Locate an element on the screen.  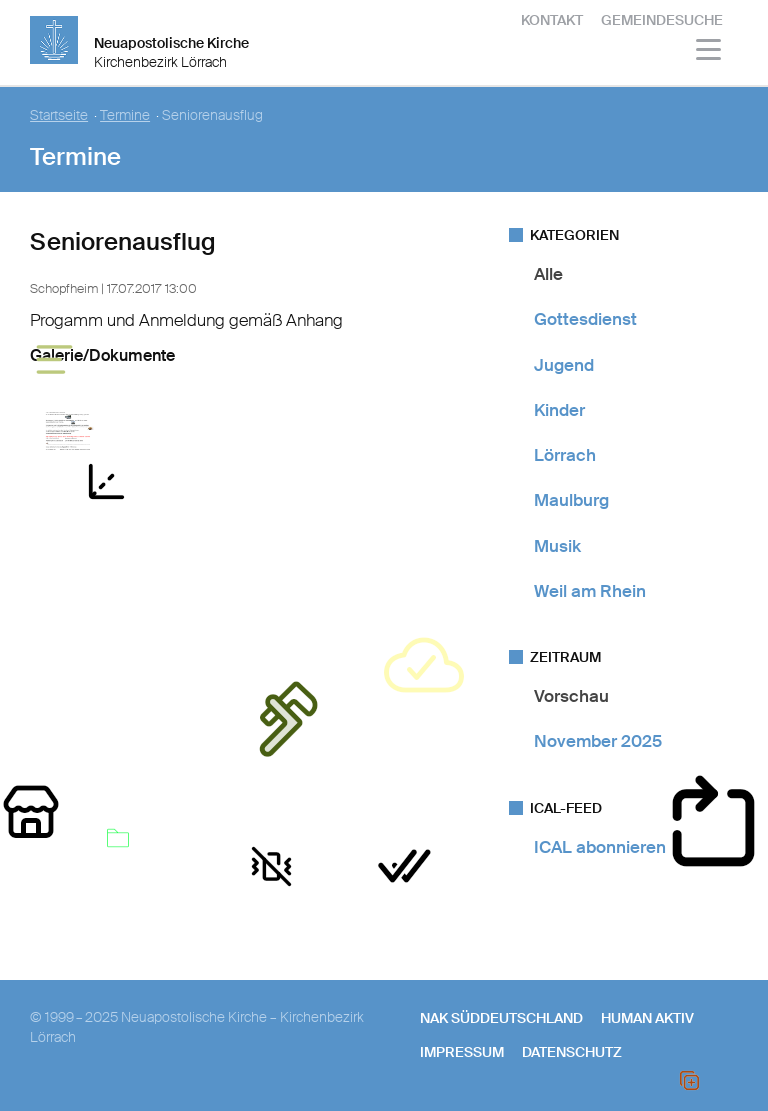
file successfully uploaded to cloud is located at coordinates (424, 665).